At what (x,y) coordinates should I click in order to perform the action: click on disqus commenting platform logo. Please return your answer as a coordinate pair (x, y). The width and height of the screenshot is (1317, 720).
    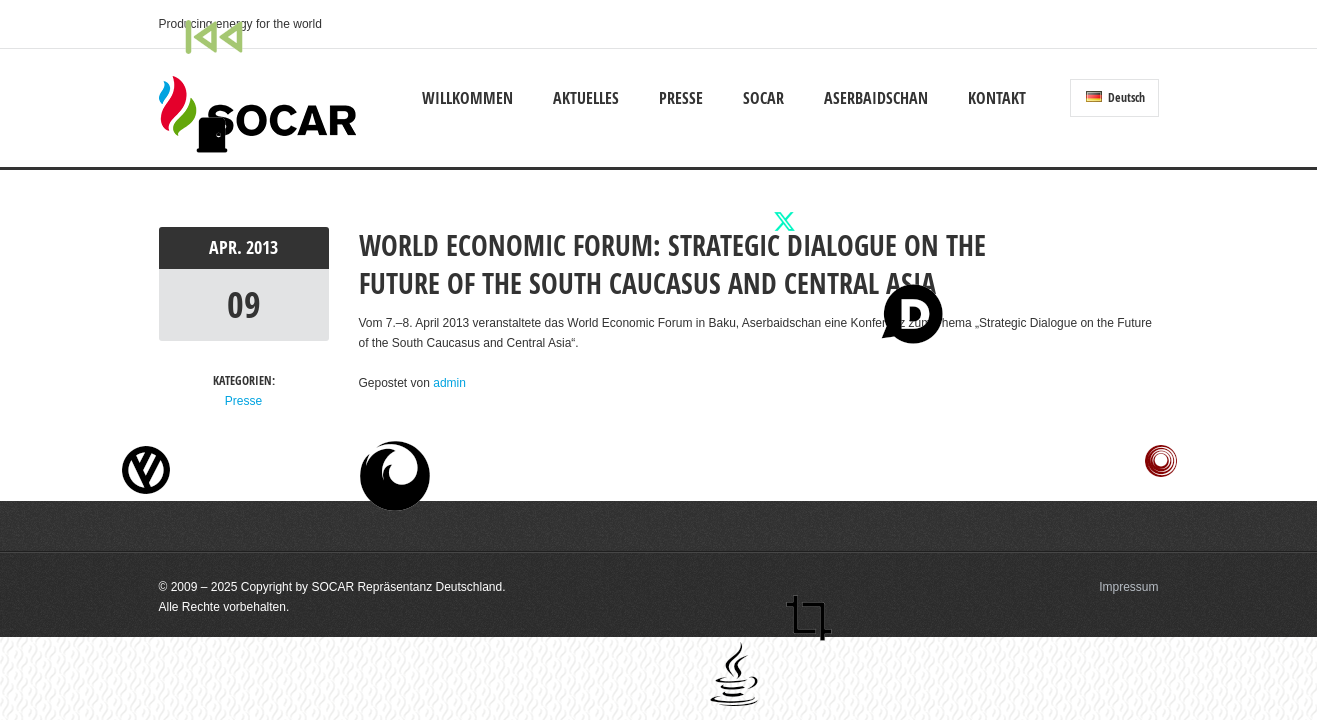
    Looking at the image, I should click on (913, 314).